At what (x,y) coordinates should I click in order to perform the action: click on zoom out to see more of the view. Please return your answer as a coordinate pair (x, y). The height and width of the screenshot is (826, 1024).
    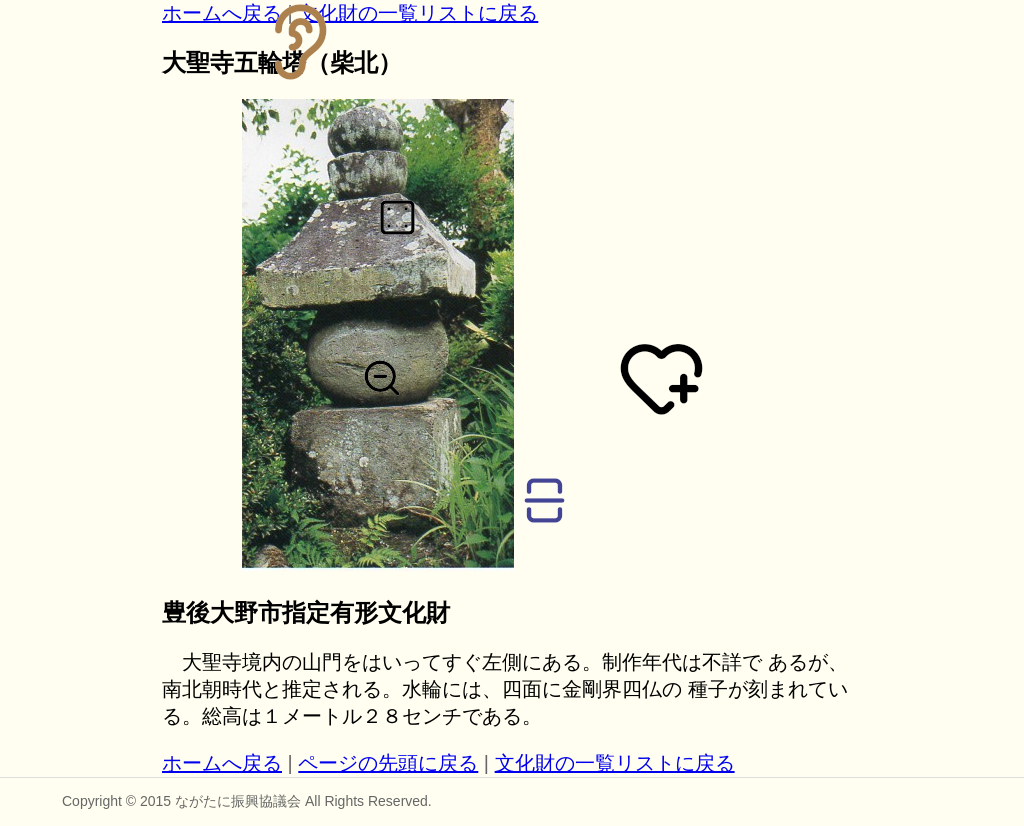
    Looking at the image, I should click on (382, 378).